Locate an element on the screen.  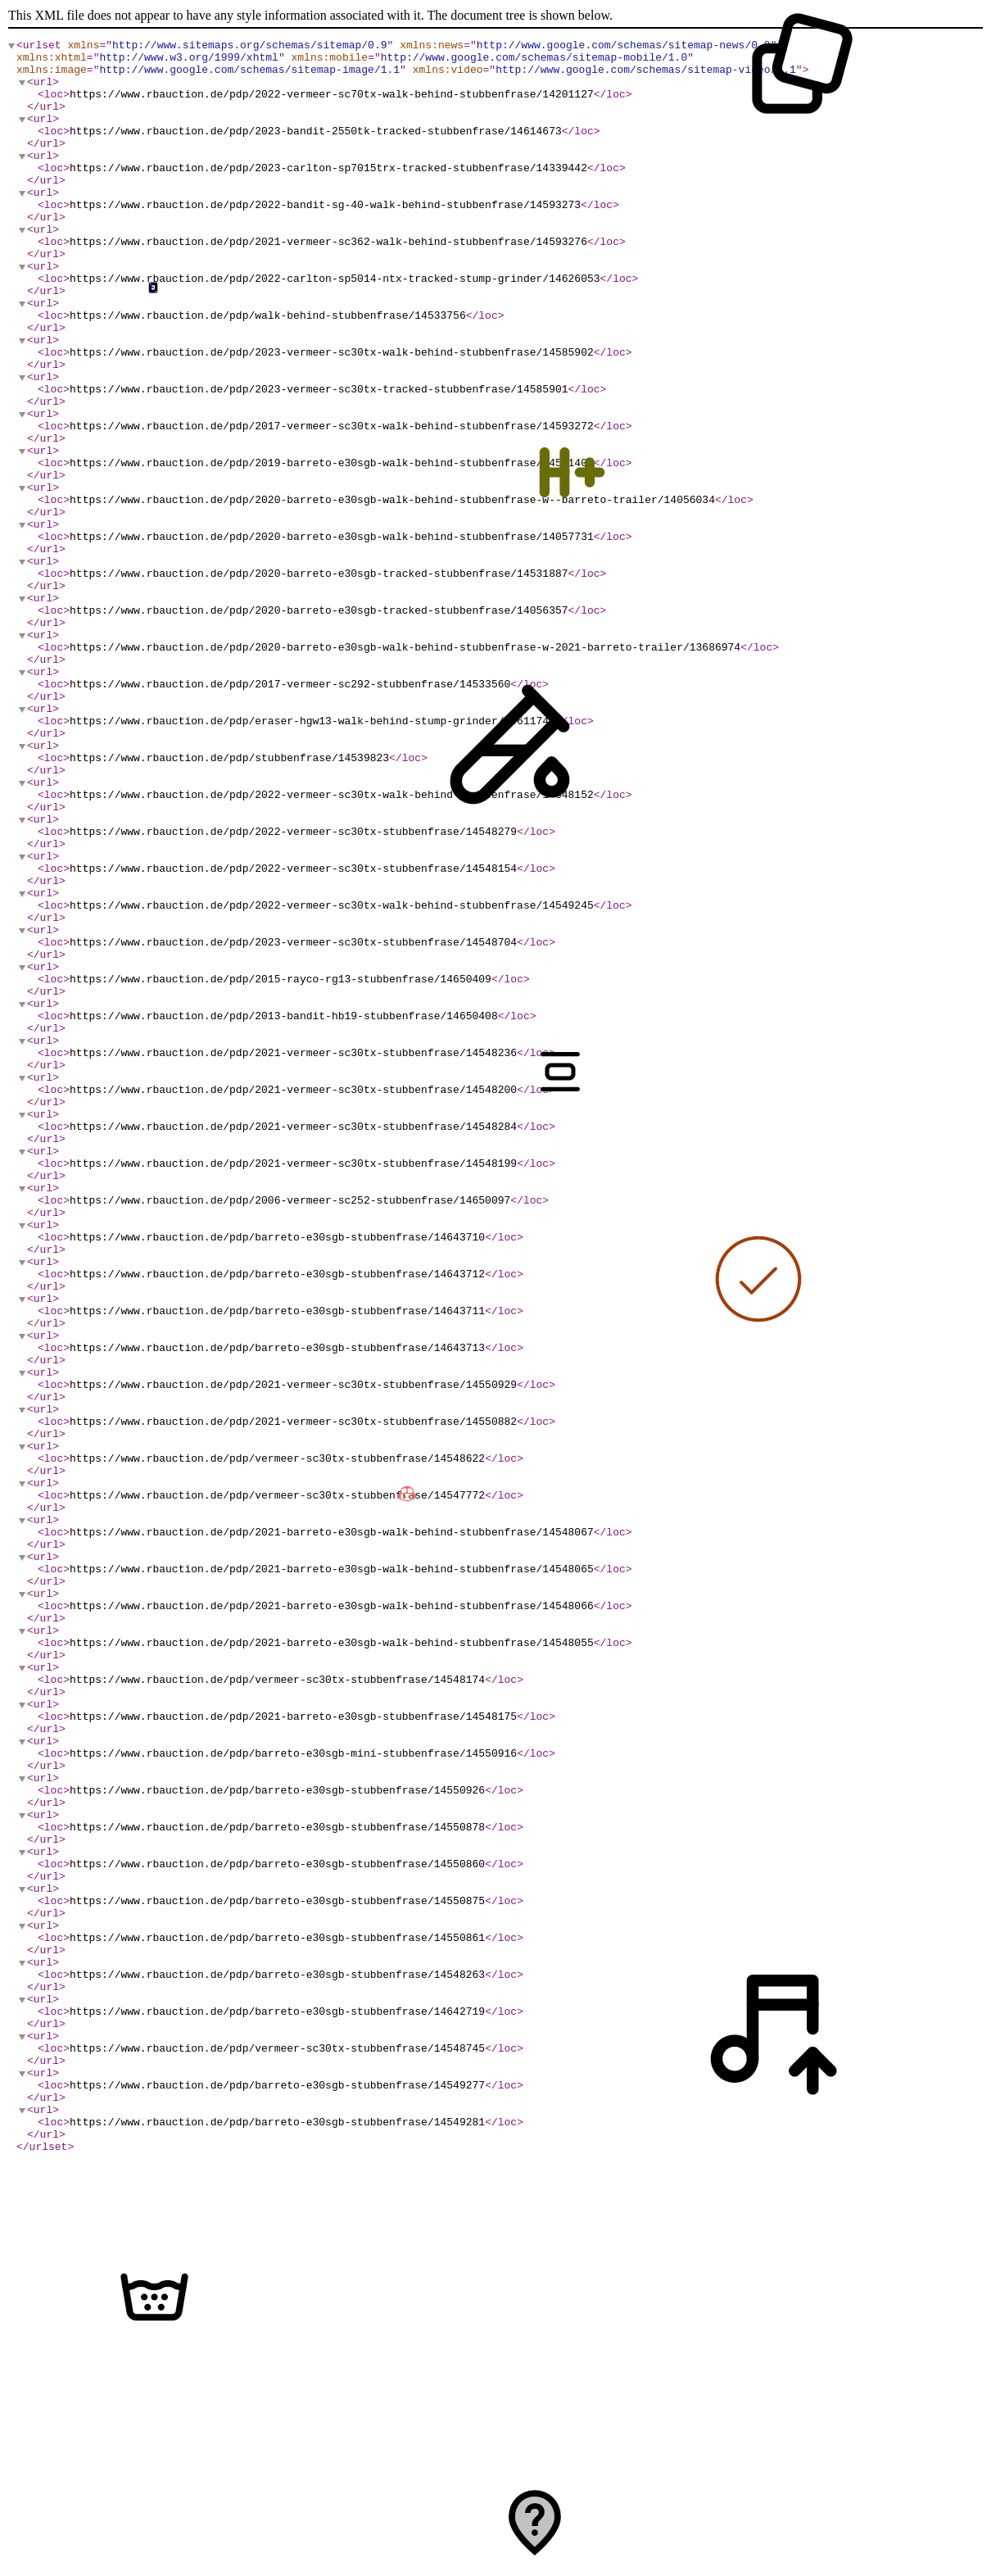
increase music volume is located at coordinates (771, 2029).